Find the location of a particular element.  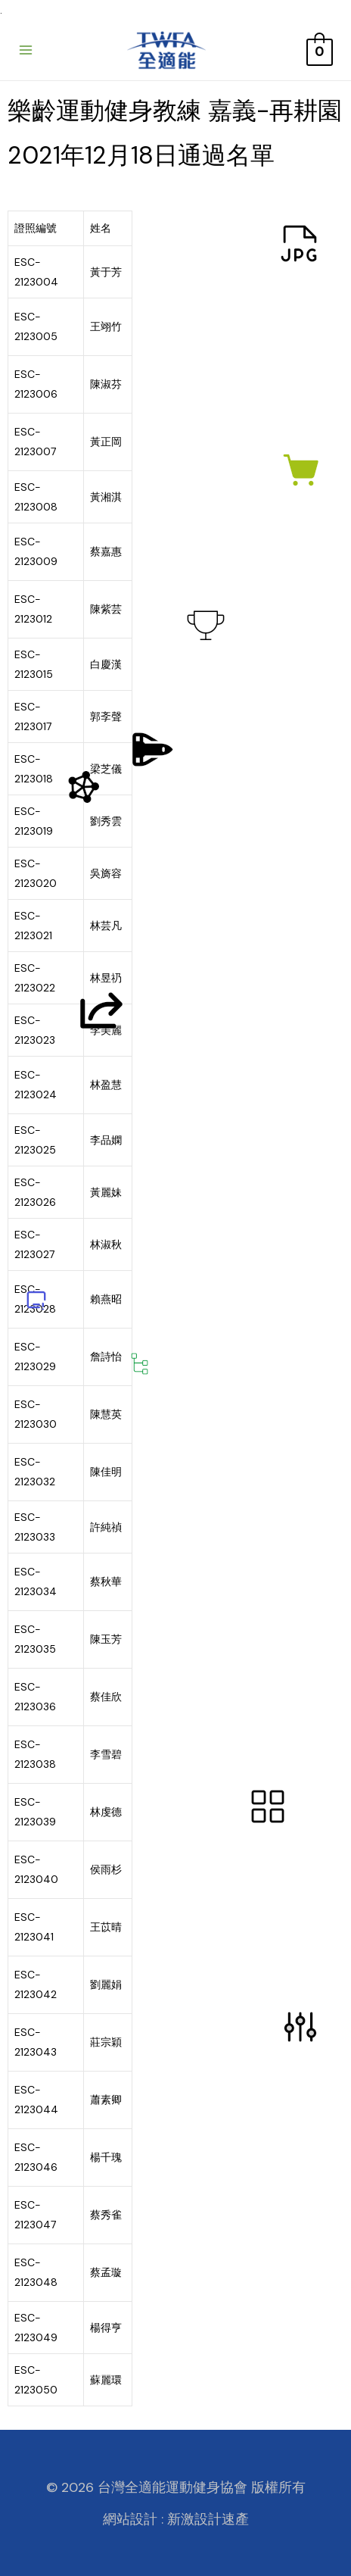

view achievements or awards is located at coordinates (206, 624).